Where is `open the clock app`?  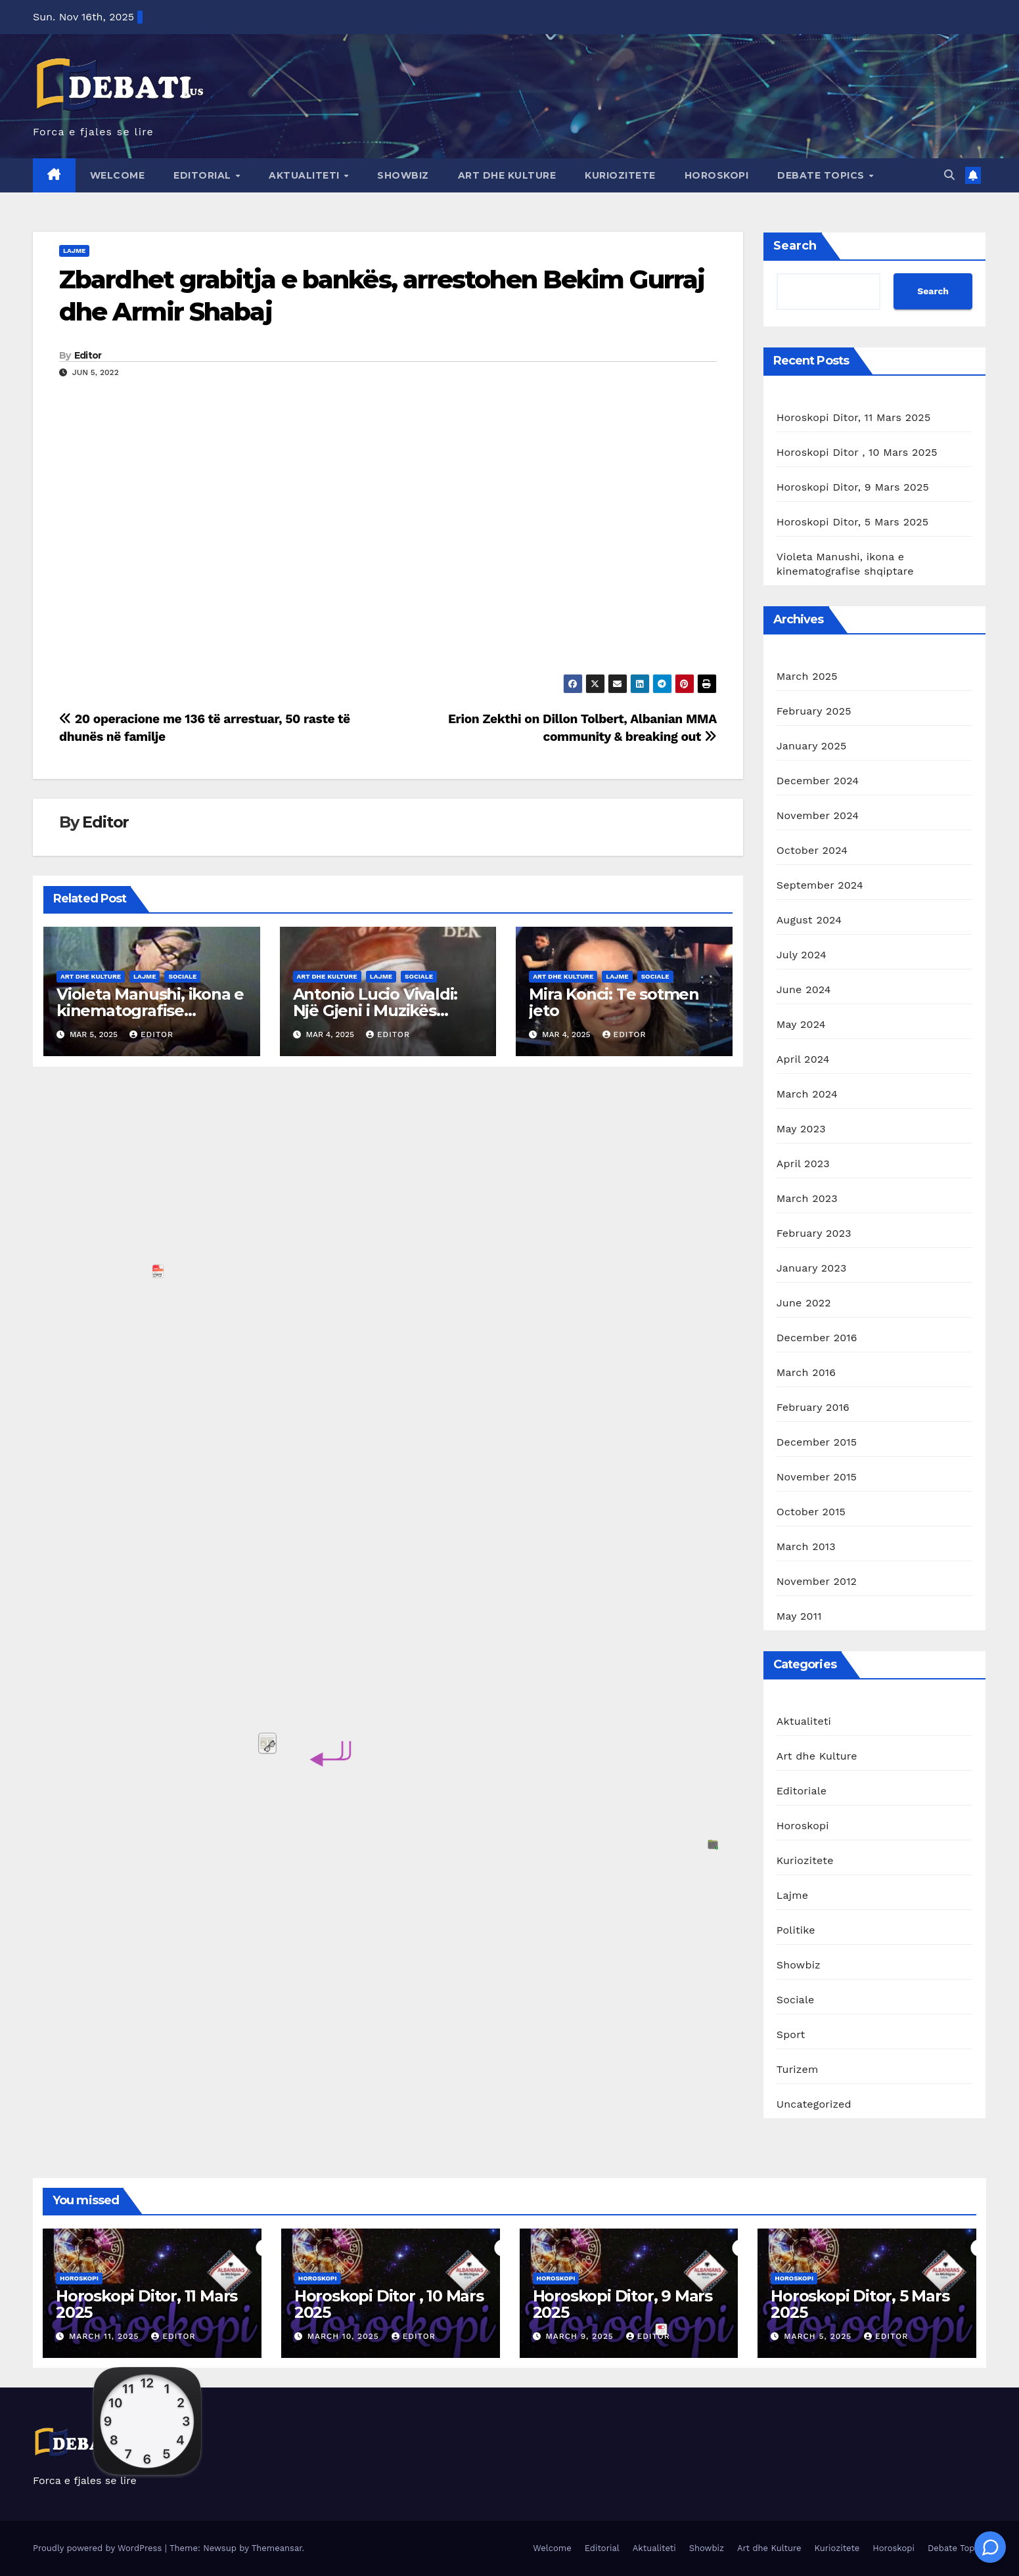 open the clock app is located at coordinates (147, 2421).